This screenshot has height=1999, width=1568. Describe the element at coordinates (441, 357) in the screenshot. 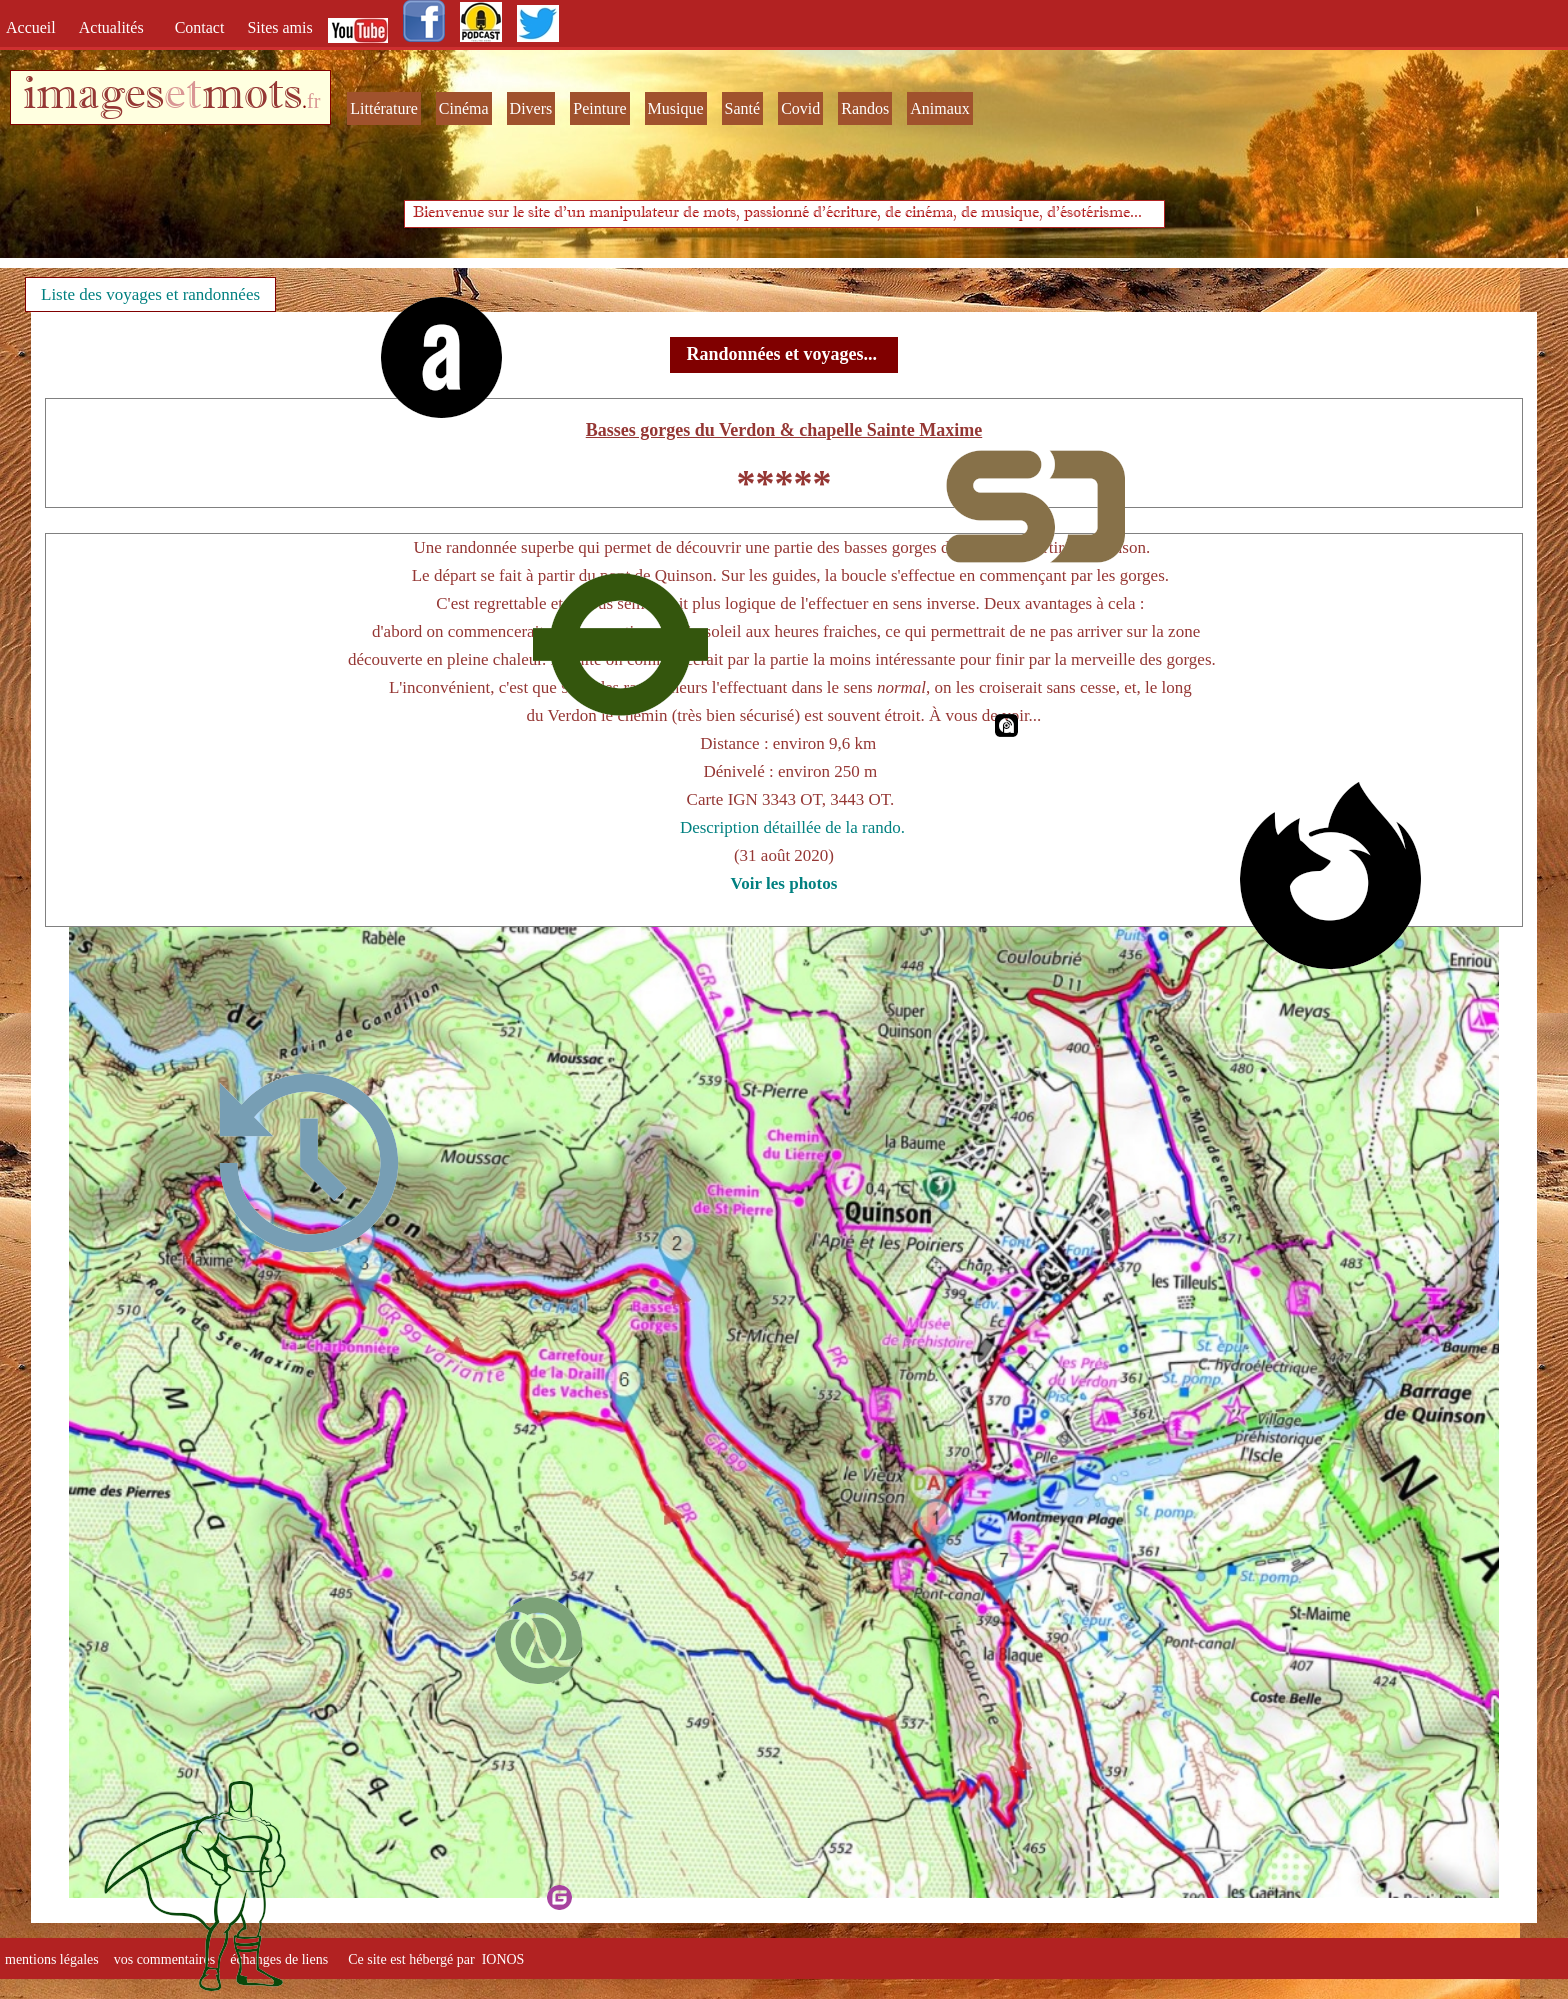

I see `visit alamy stock photo website` at that location.